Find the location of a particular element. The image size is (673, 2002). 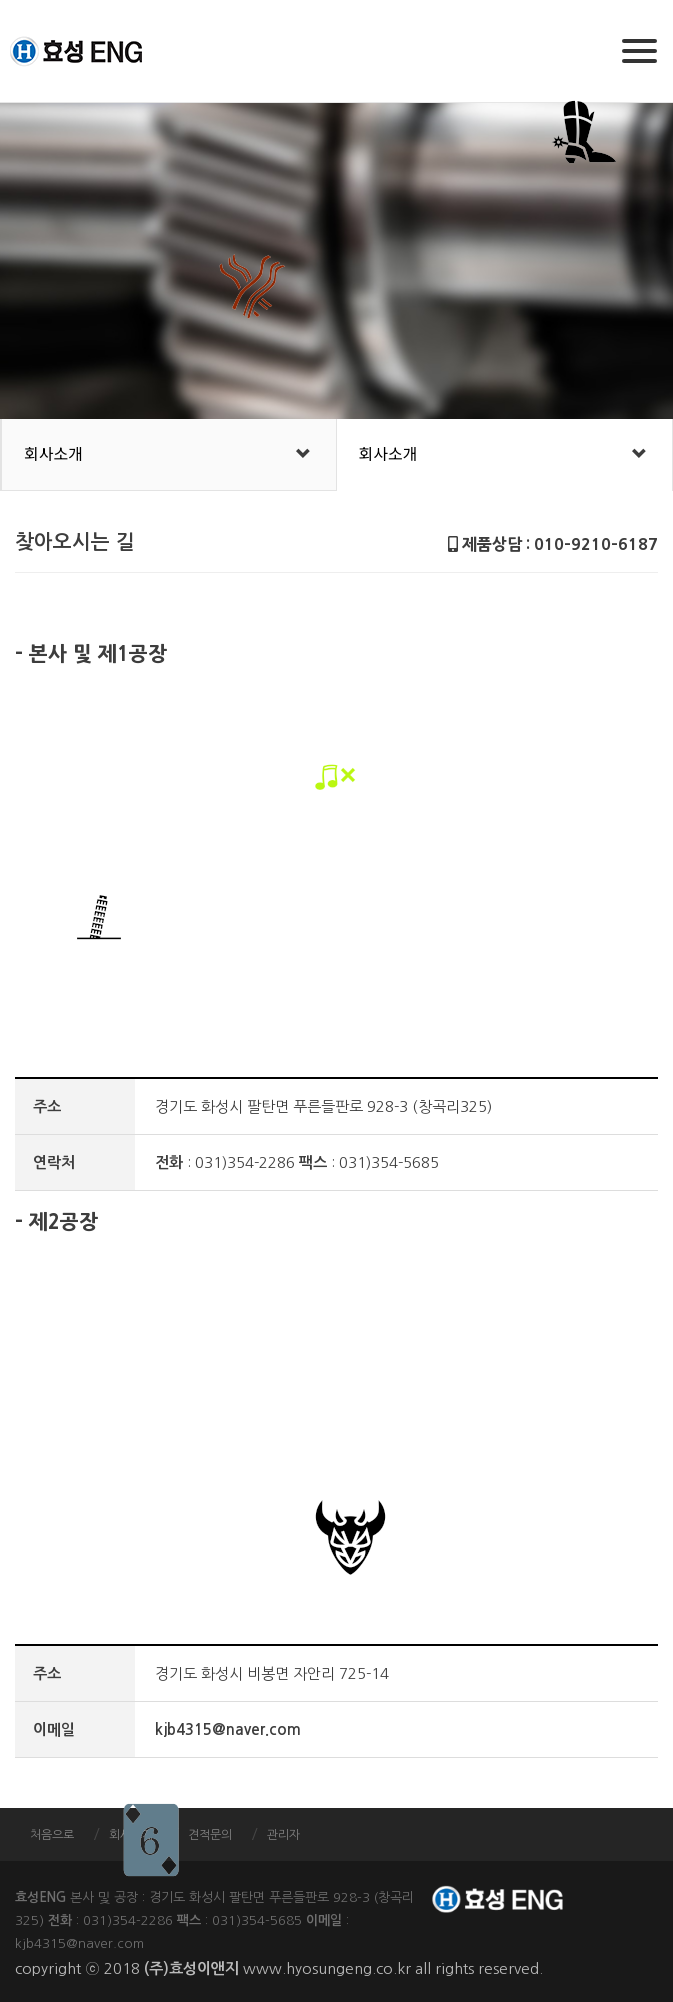

mute music or audio is located at coordinates (336, 775).